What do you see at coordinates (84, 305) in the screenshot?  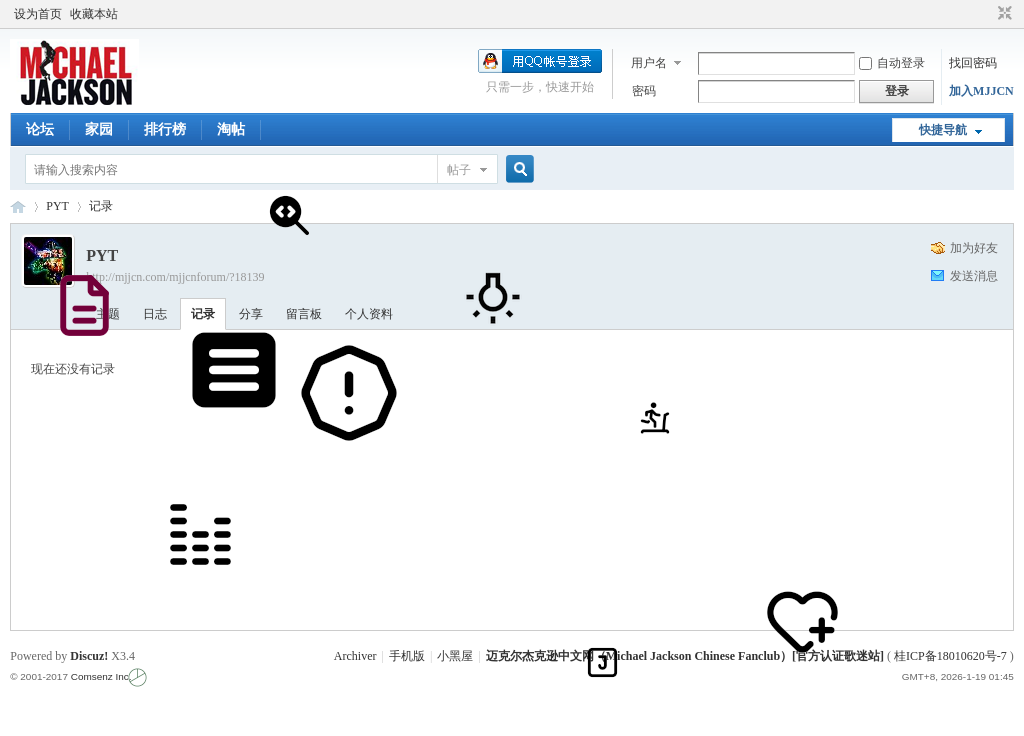 I see `view file details or description` at bounding box center [84, 305].